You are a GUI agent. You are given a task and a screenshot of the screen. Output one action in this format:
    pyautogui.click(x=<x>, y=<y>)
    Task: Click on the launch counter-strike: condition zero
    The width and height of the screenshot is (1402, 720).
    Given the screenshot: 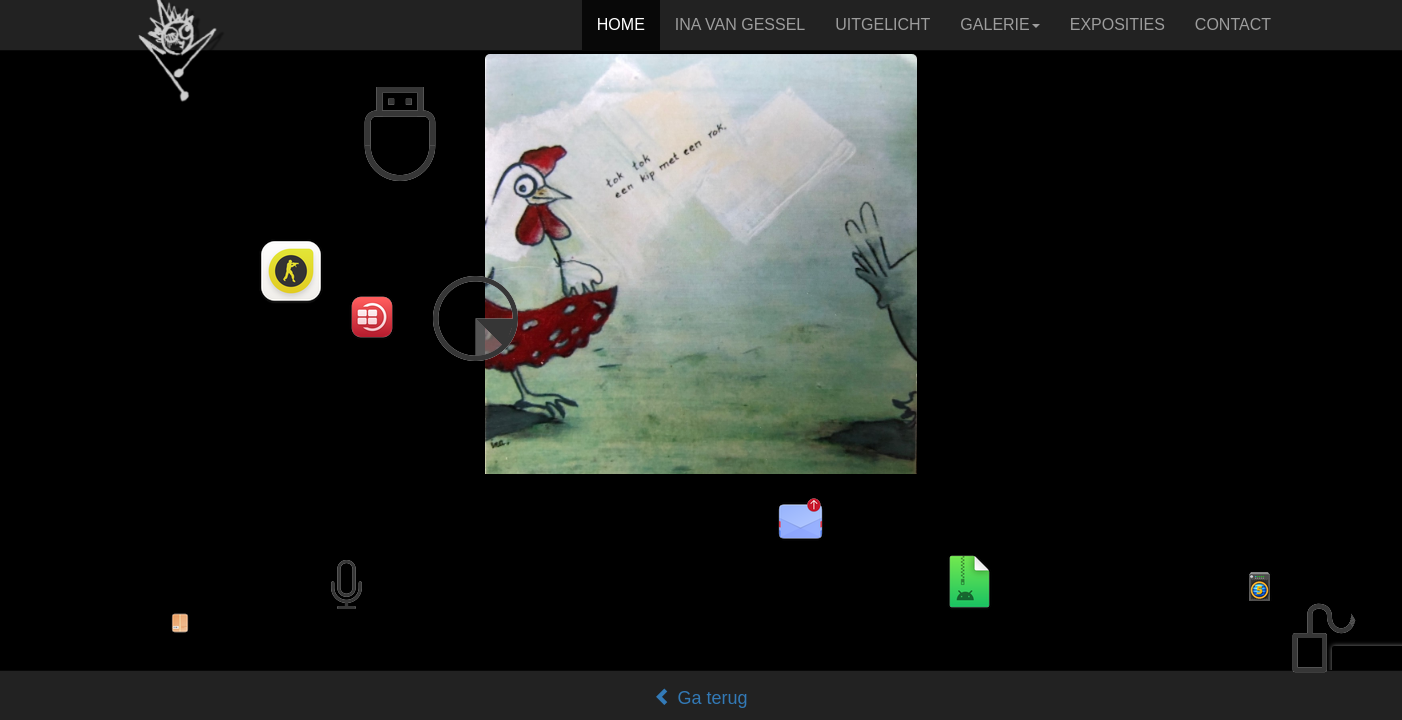 What is the action you would take?
    pyautogui.click(x=291, y=271)
    